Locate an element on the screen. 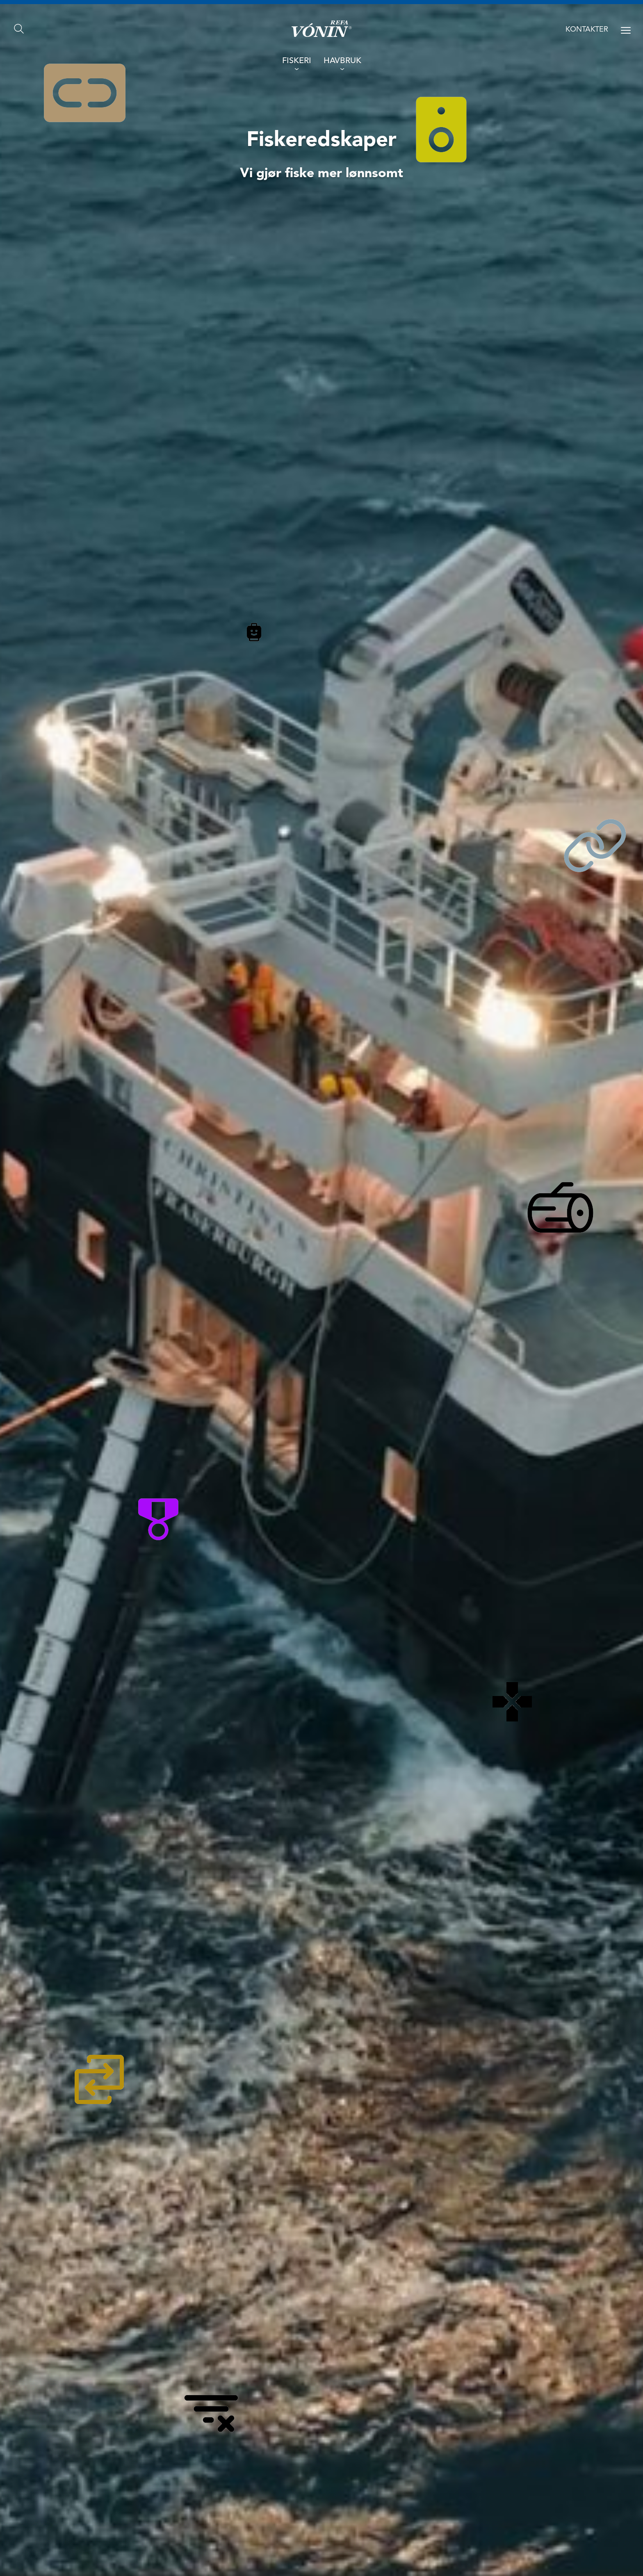 The image size is (643, 2576). clear all active filters is located at coordinates (211, 2407).